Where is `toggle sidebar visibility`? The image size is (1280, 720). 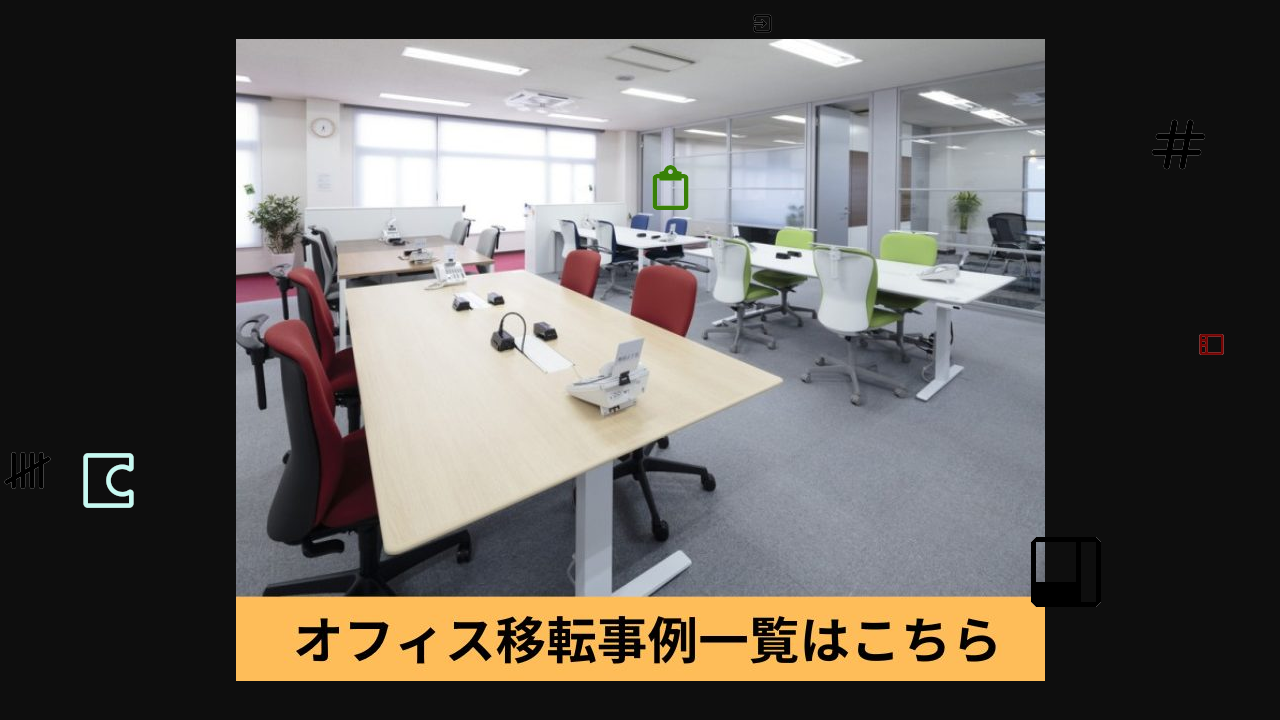 toggle sidebar visibility is located at coordinates (1211, 344).